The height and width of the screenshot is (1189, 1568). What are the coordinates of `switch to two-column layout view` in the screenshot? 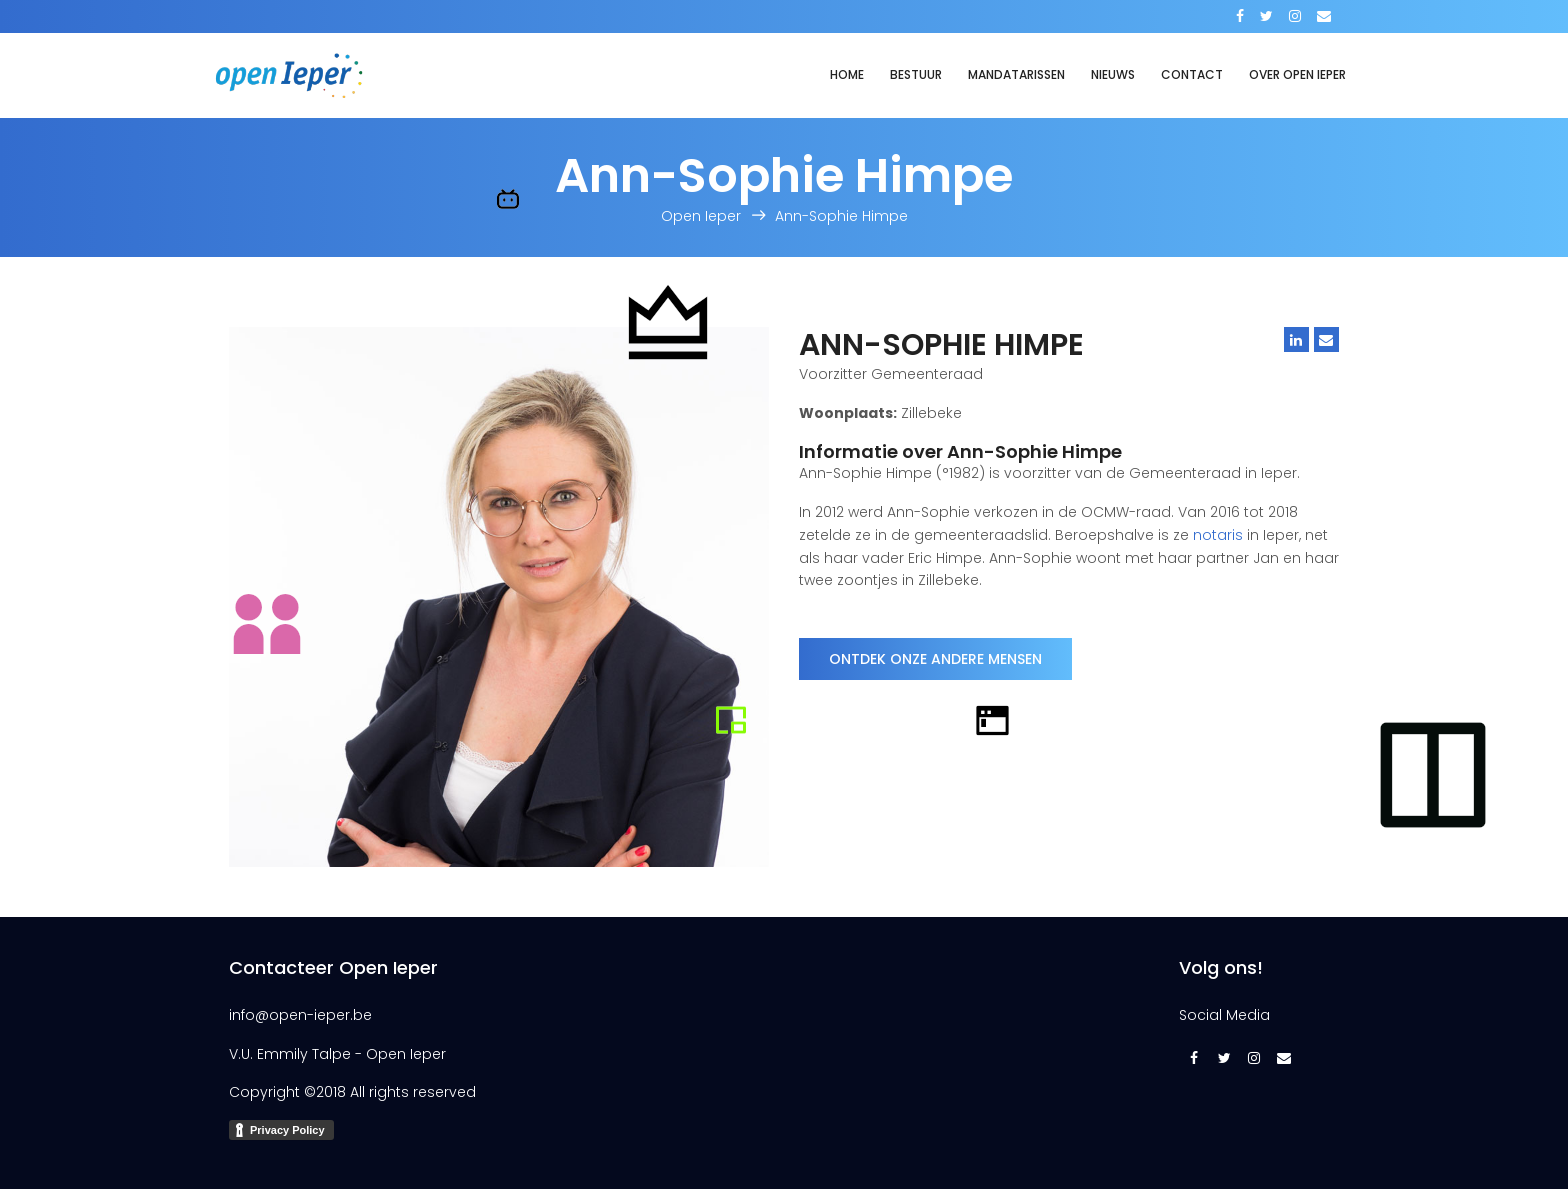 It's located at (1433, 775).